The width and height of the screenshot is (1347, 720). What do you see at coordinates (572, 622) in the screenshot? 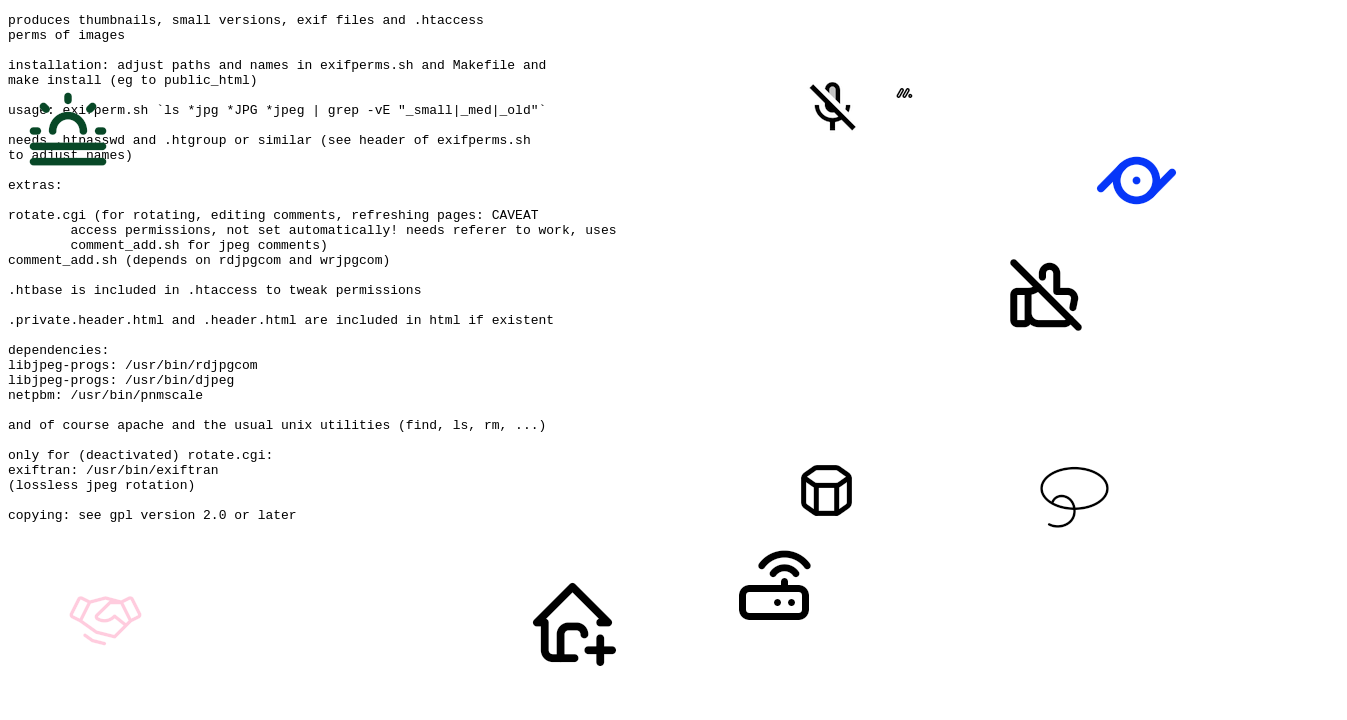
I see `add a new home or address` at bounding box center [572, 622].